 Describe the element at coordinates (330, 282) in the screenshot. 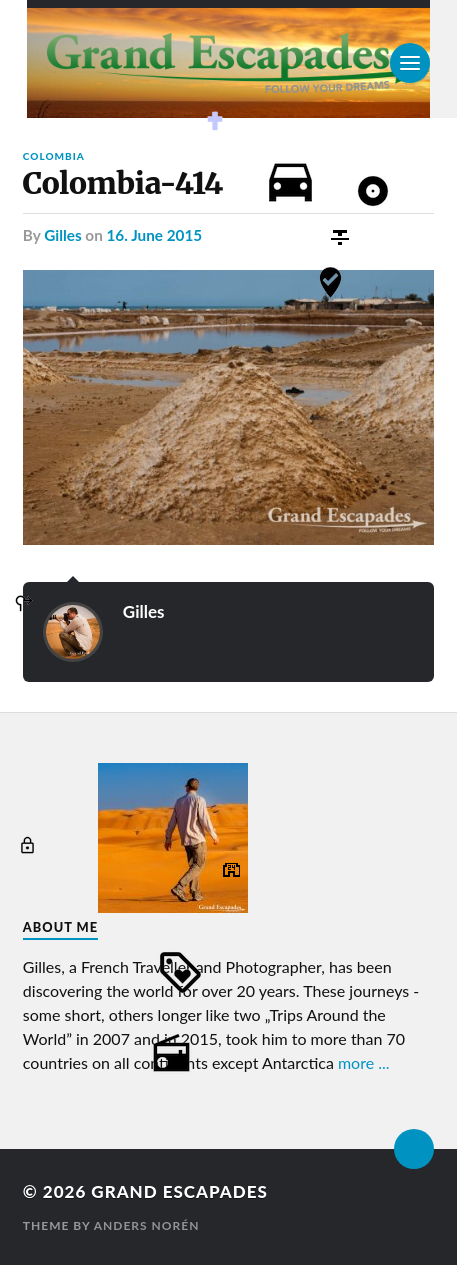

I see `confirm or select a location` at that location.